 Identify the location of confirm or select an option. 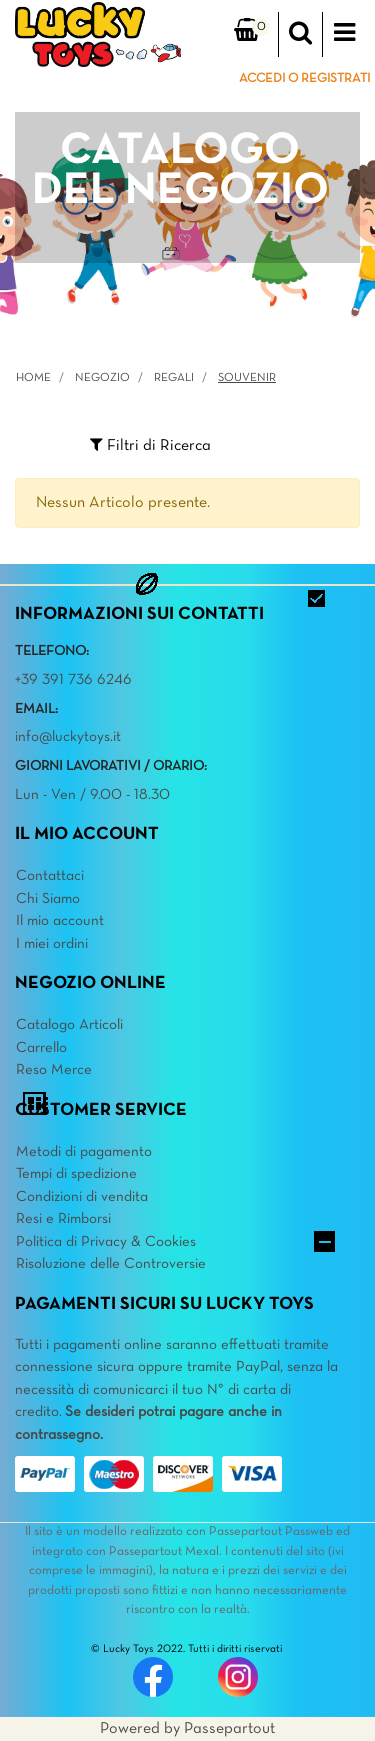
(316, 598).